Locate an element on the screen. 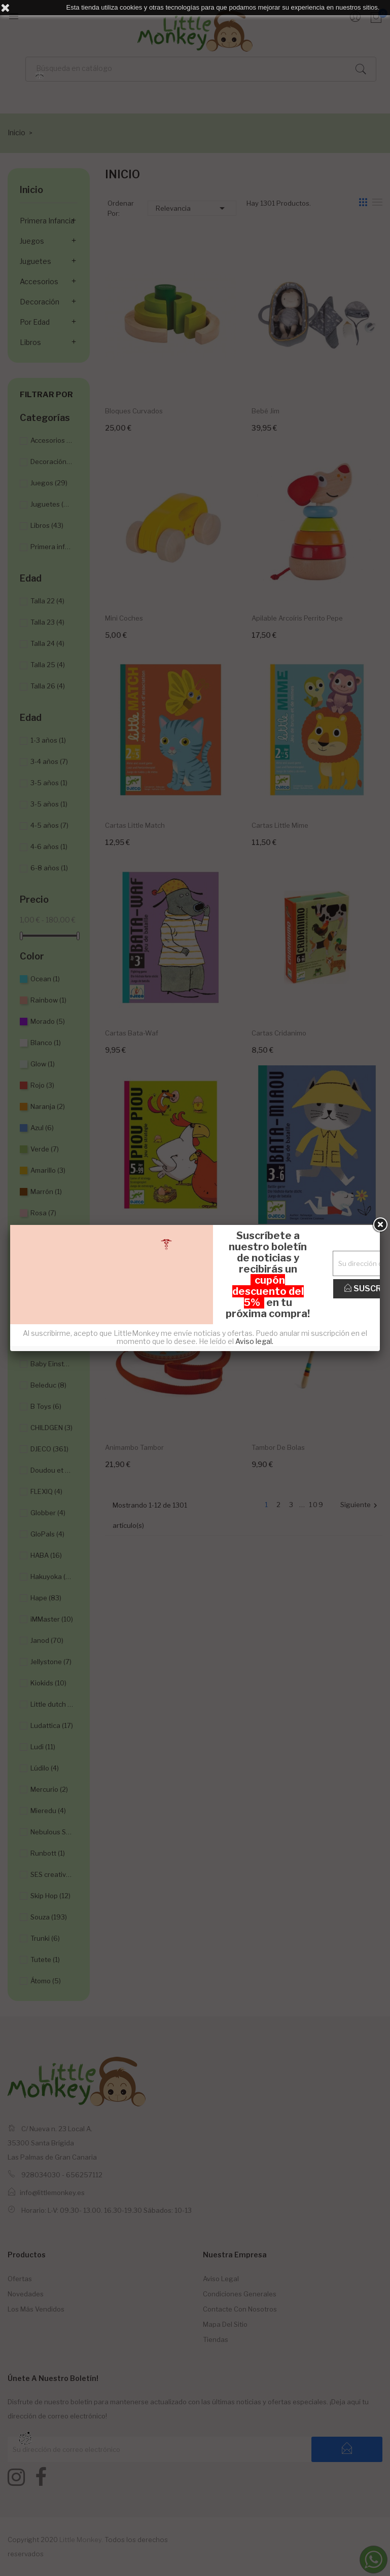 The image size is (390, 2576). access japanese garden or zen-themed content is located at coordinates (40, 74).